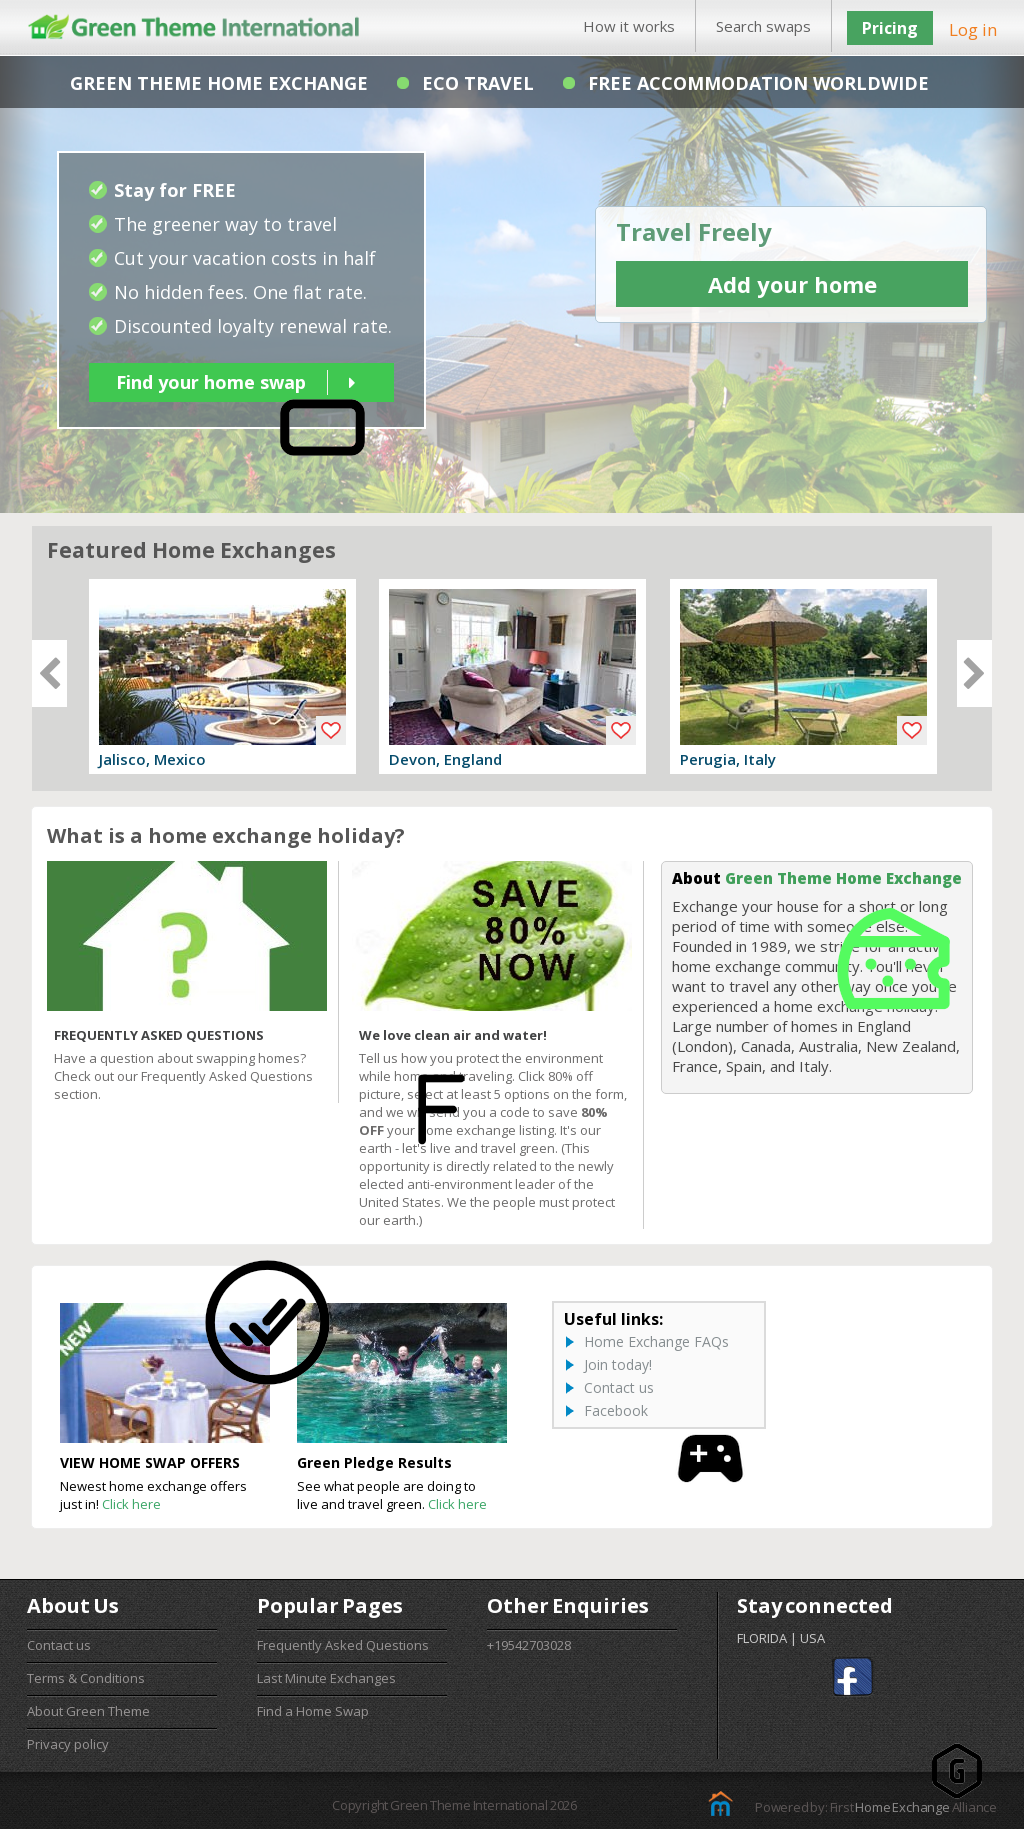 Image resolution: width=1024 pixels, height=1829 pixels. I want to click on indicates a "G" rating or classification, so click(957, 1771).